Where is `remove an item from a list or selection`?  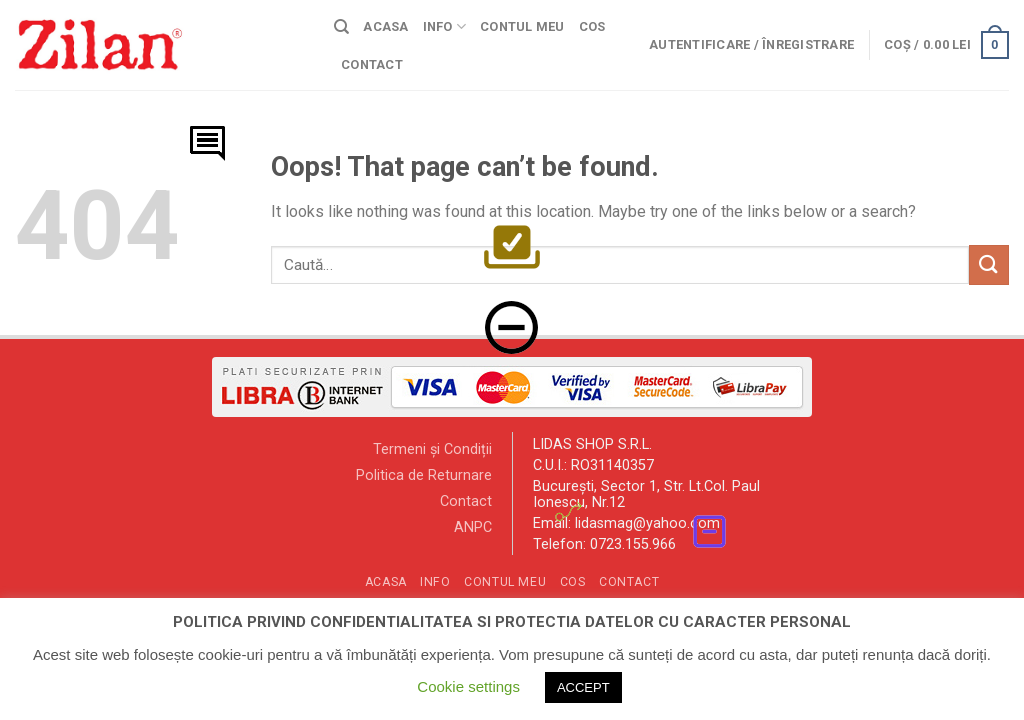
remove an item from a list or selection is located at coordinates (709, 531).